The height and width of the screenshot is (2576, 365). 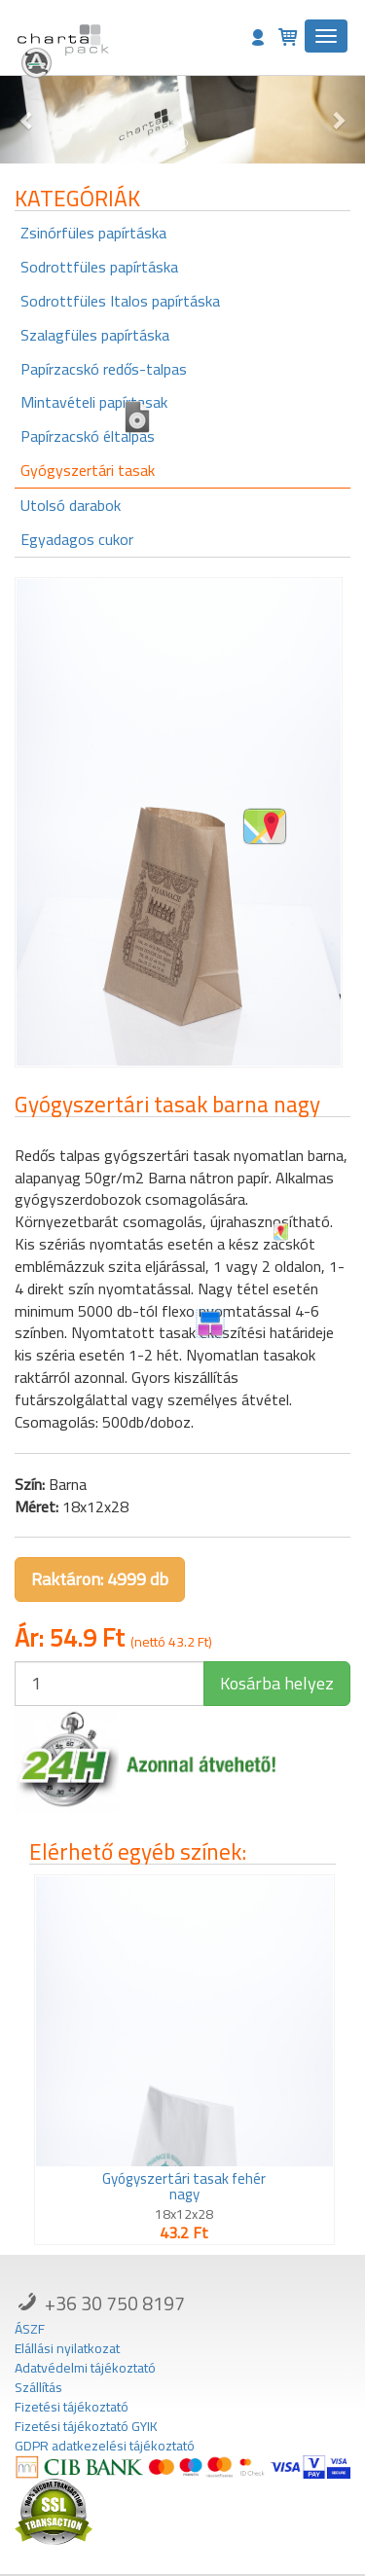 What do you see at coordinates (210, 1324) in the screenshot?
I see `select all items in the current view` at bounding box center [210, 1324].